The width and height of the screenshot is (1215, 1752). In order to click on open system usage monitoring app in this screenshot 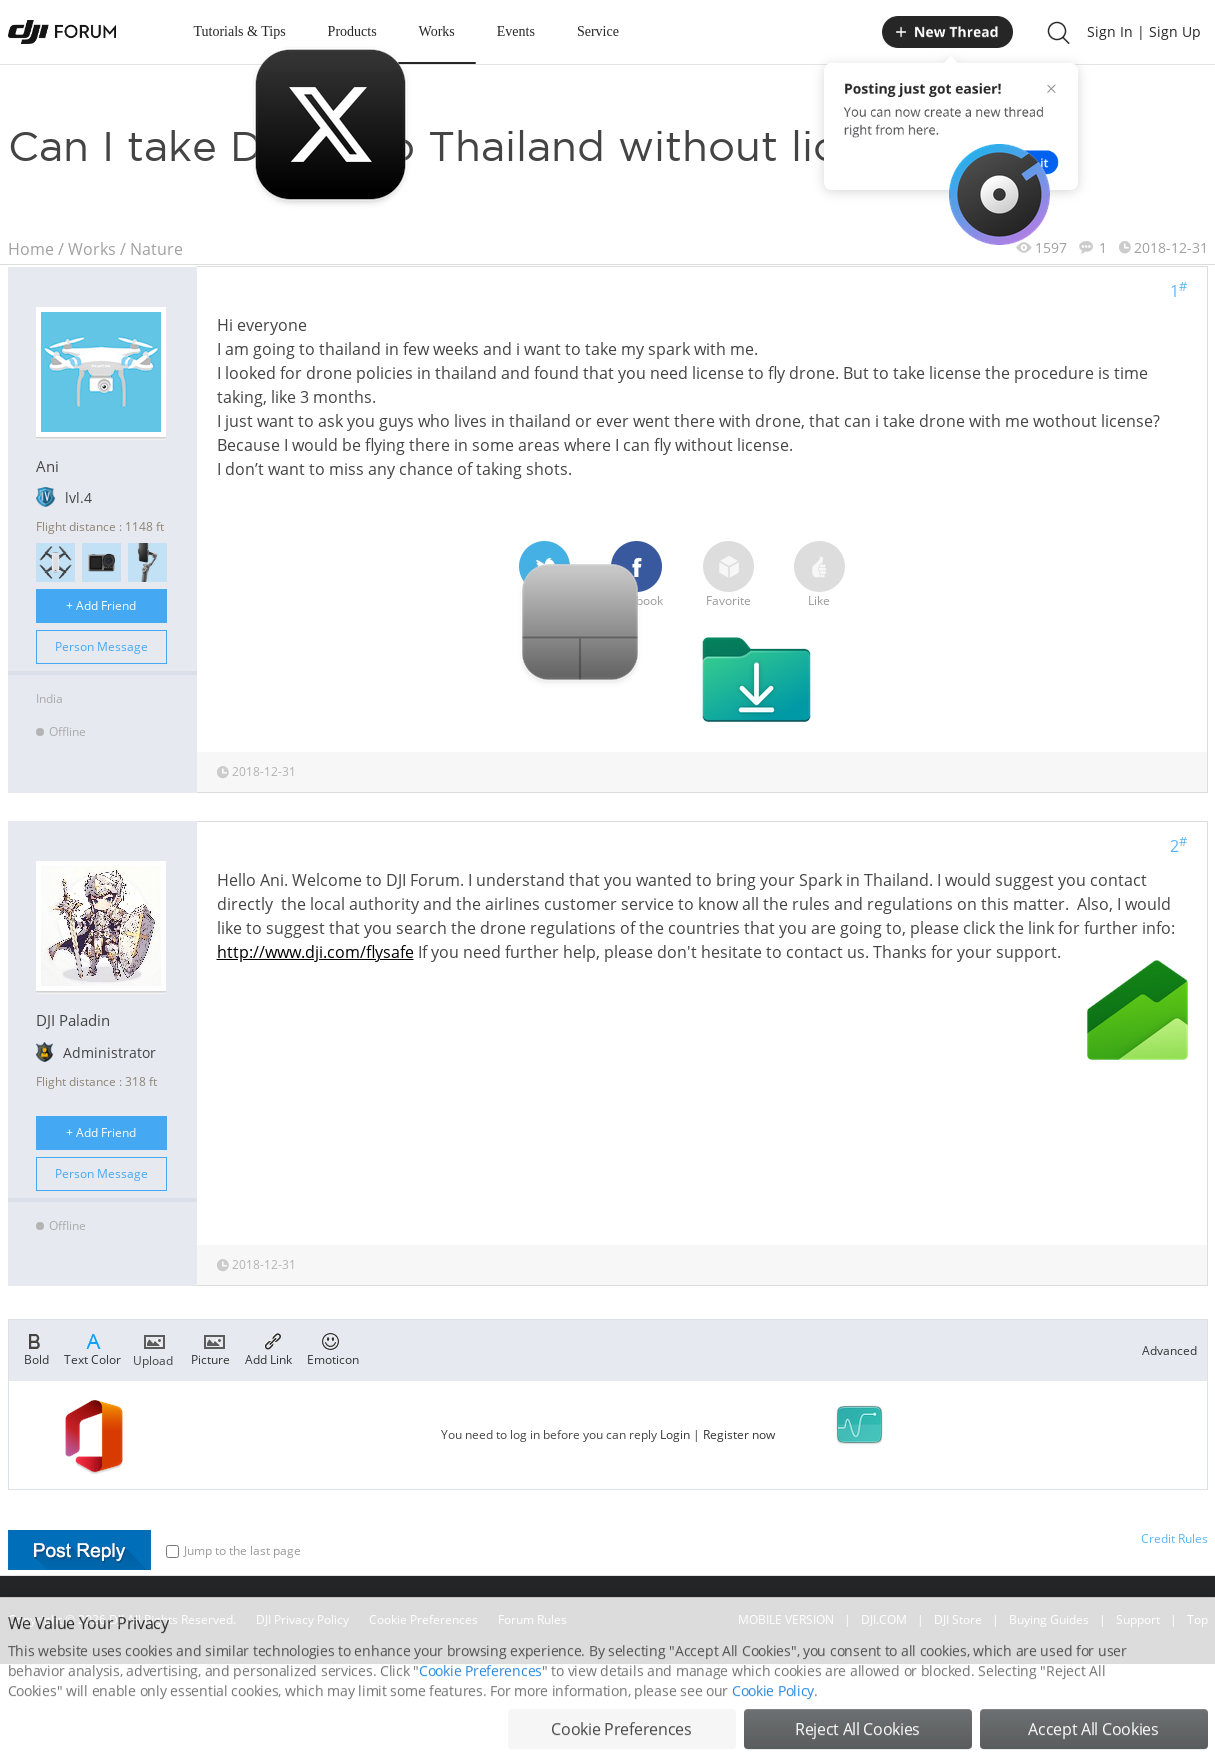, I will do `click(859, 1424)`.